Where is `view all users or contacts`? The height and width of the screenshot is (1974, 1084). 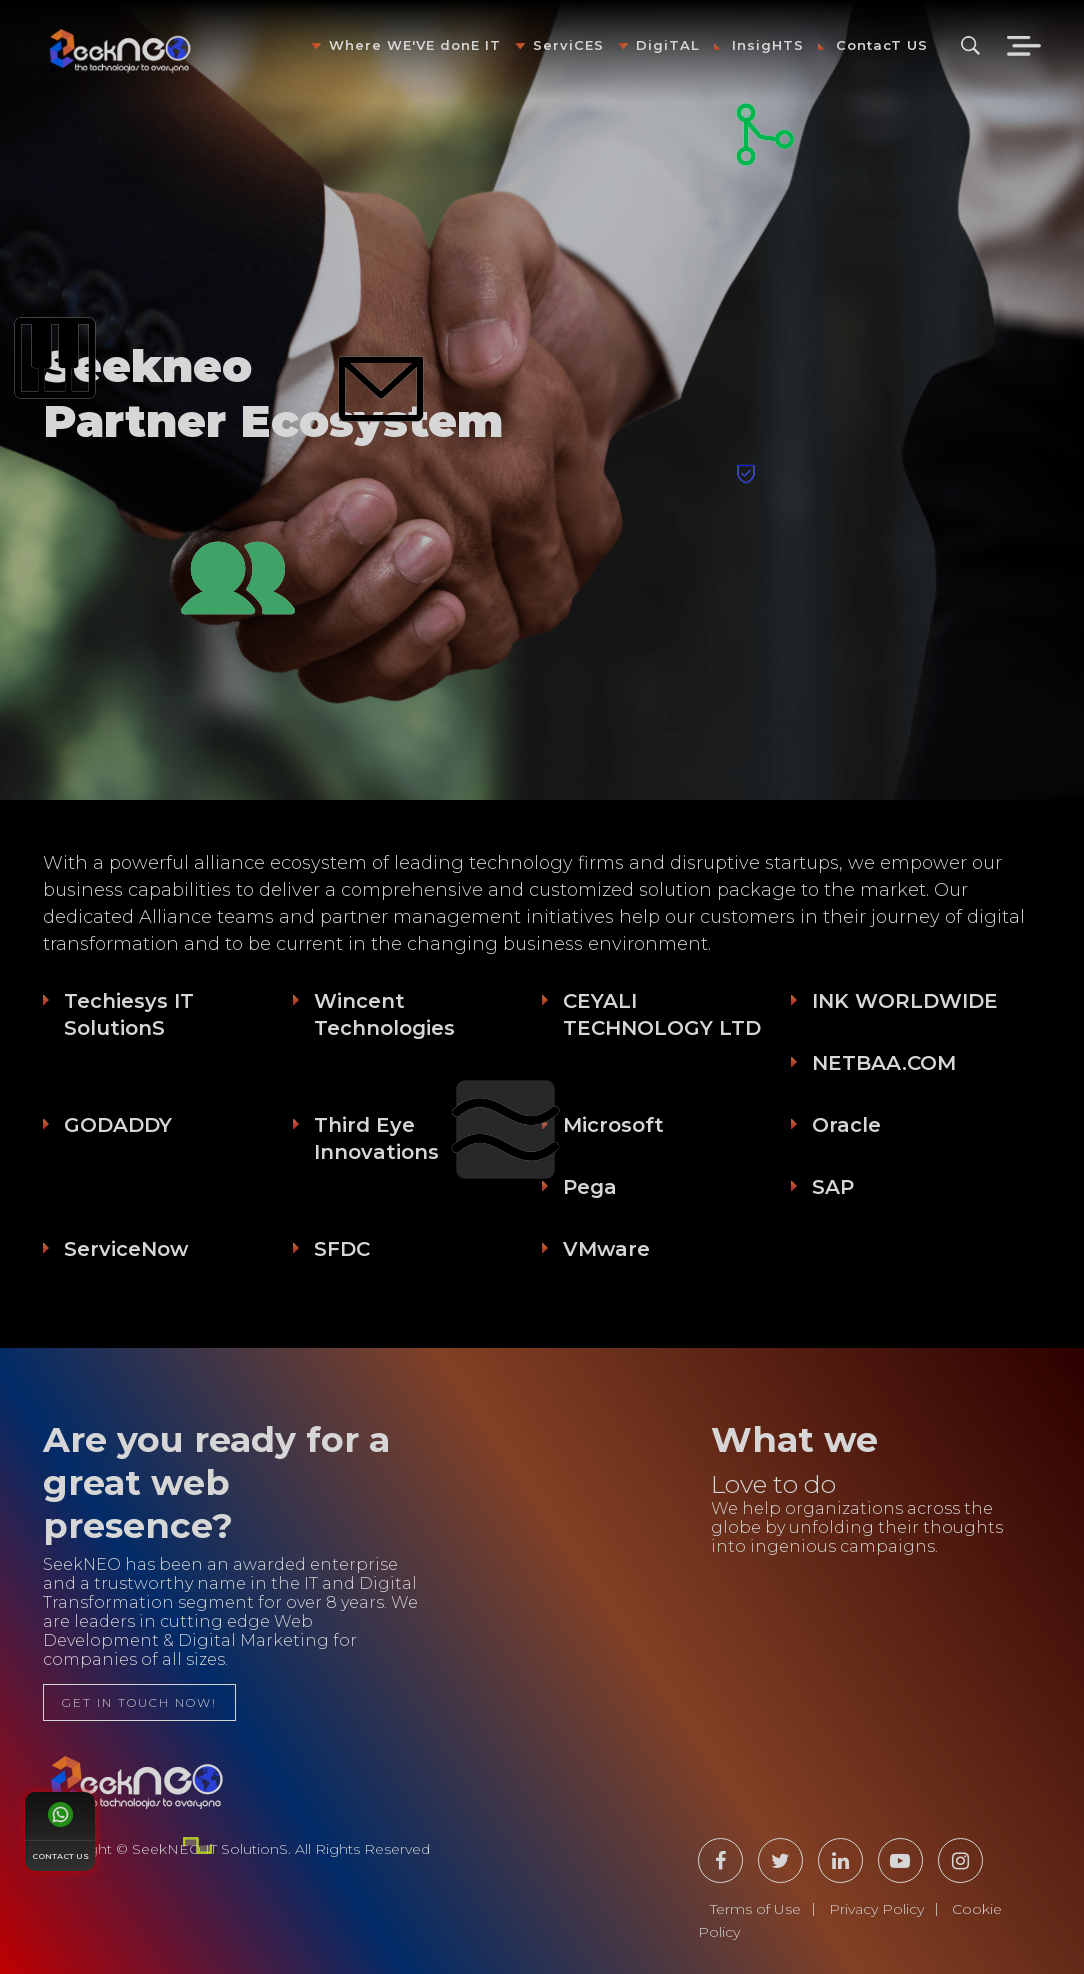
view all users or contacts is located at coordinates (238, 578).